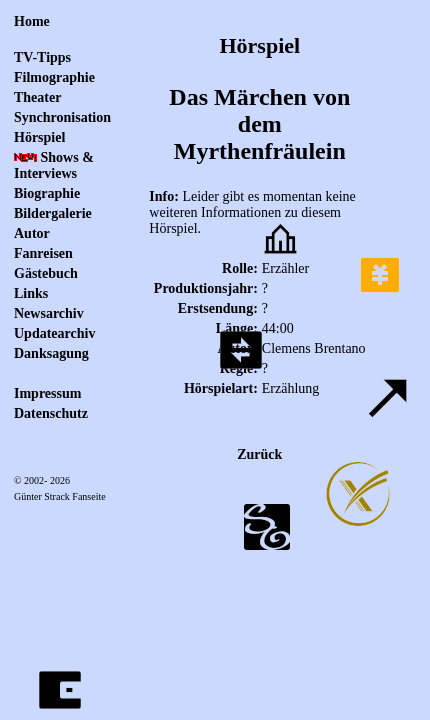 This screenshot has height=720, width=430. I want to click on open link in new tab or external window, so click(388, 397).